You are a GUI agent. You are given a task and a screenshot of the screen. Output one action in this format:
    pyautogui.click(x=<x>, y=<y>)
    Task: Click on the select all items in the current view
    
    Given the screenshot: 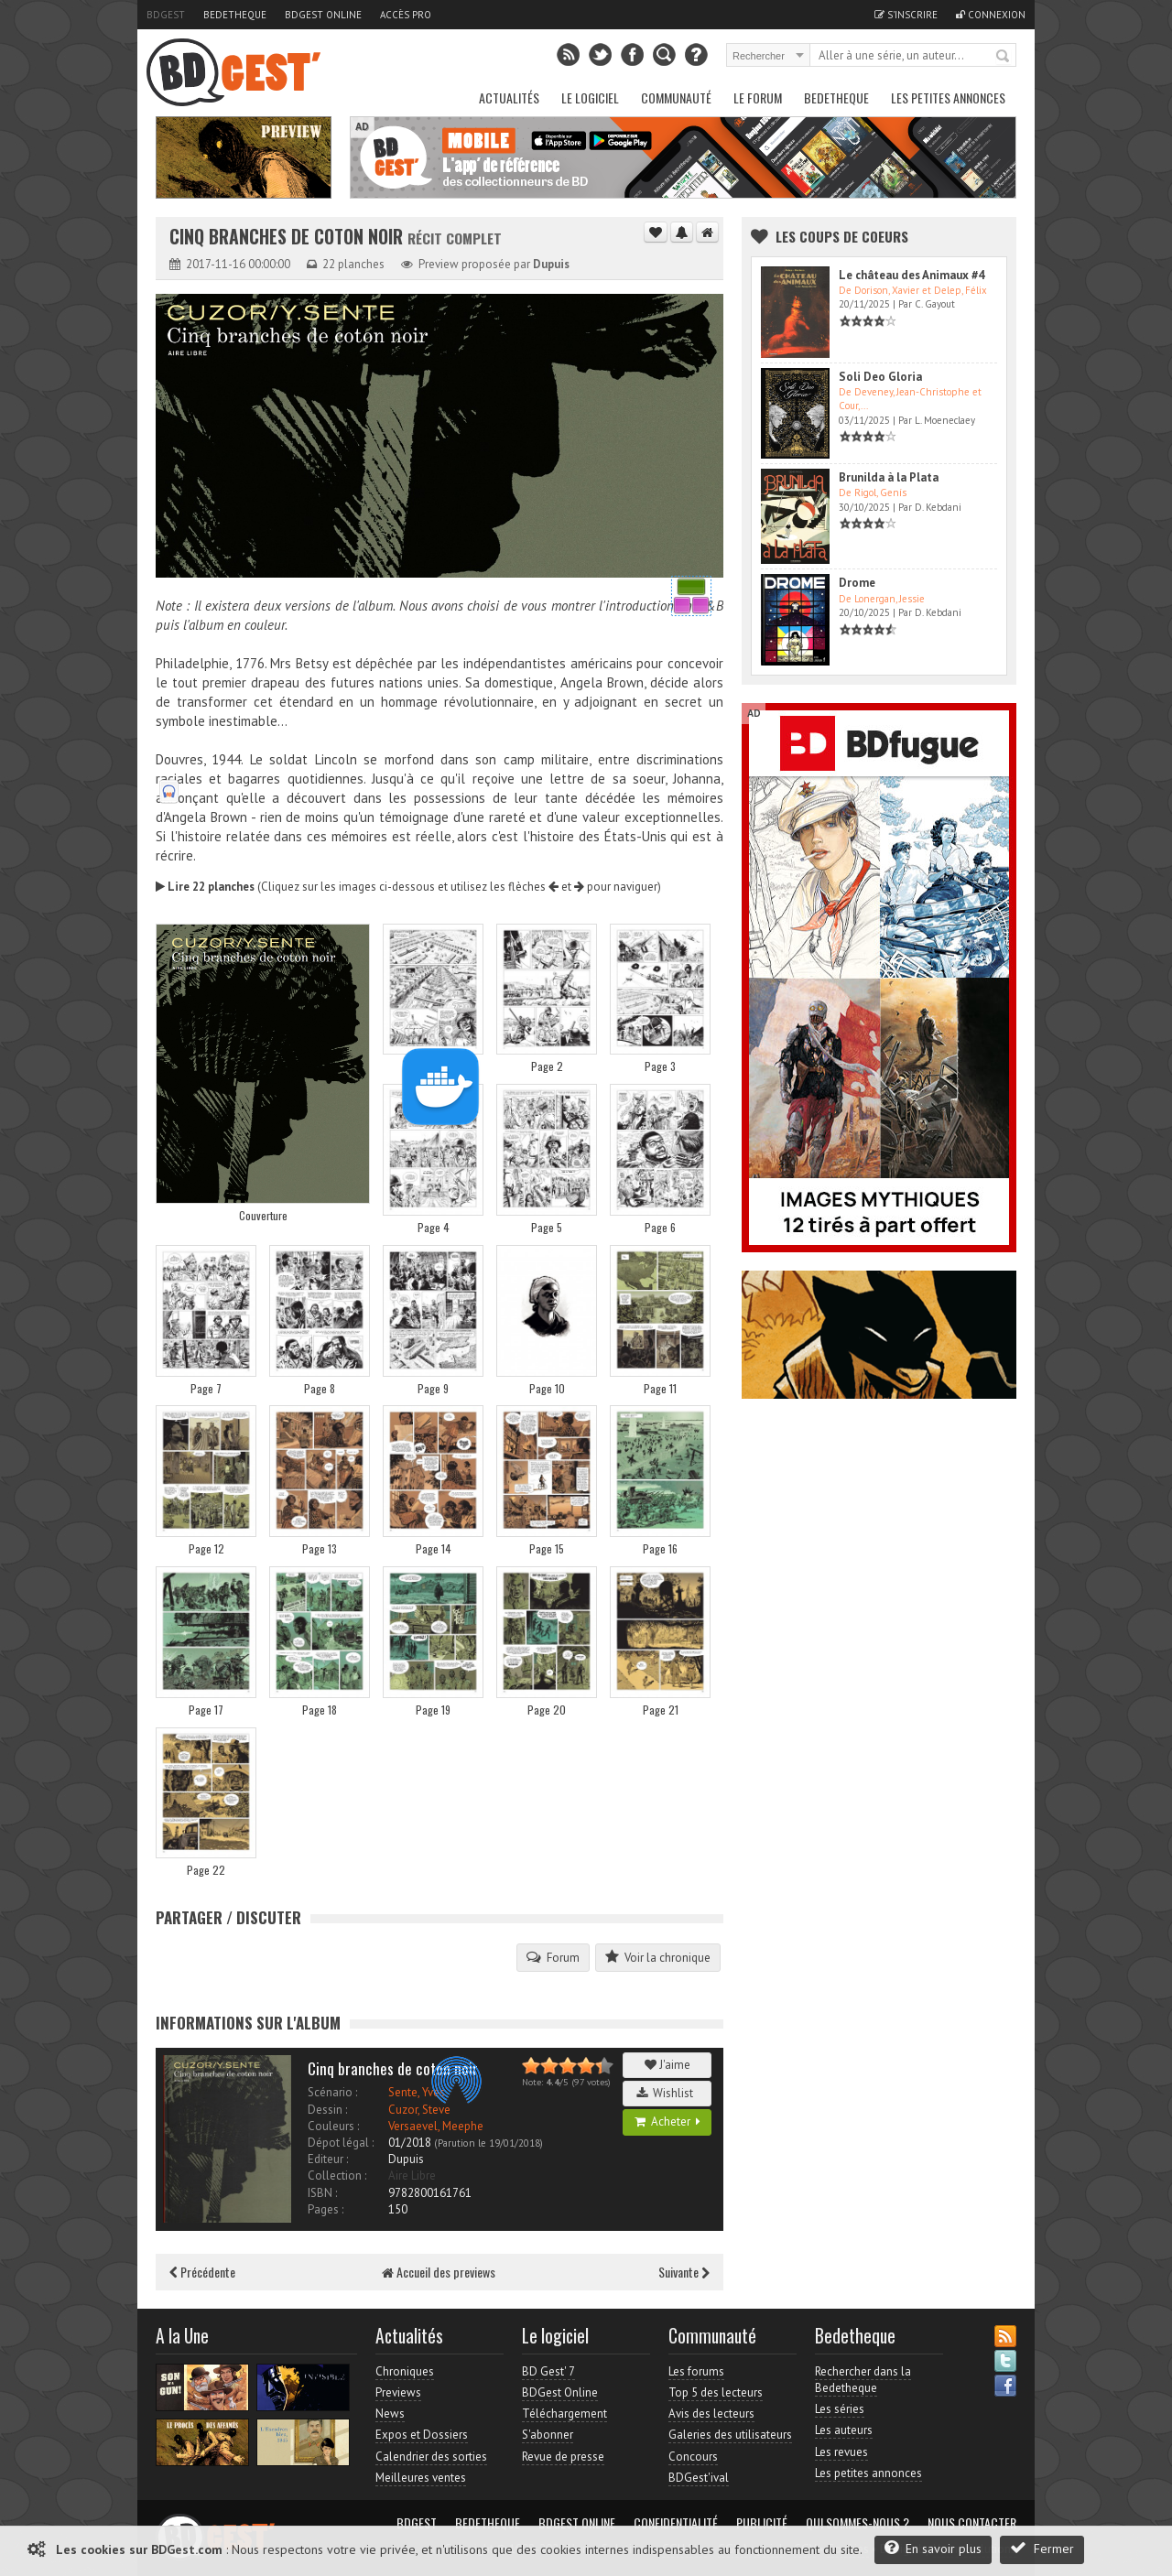 What is the action you would take?
    pyautogui.click(x=691, y=596)
    